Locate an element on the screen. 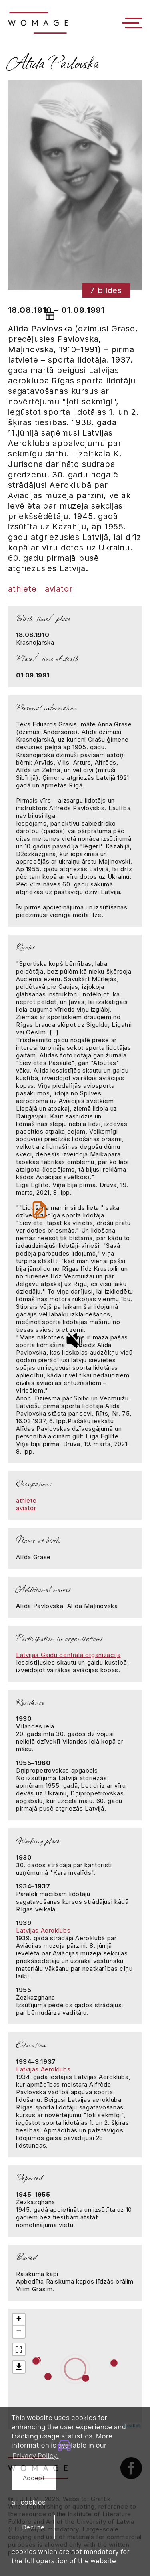 The image size is (150, 2576). change page layout or view is located at coordinates (50, 316).